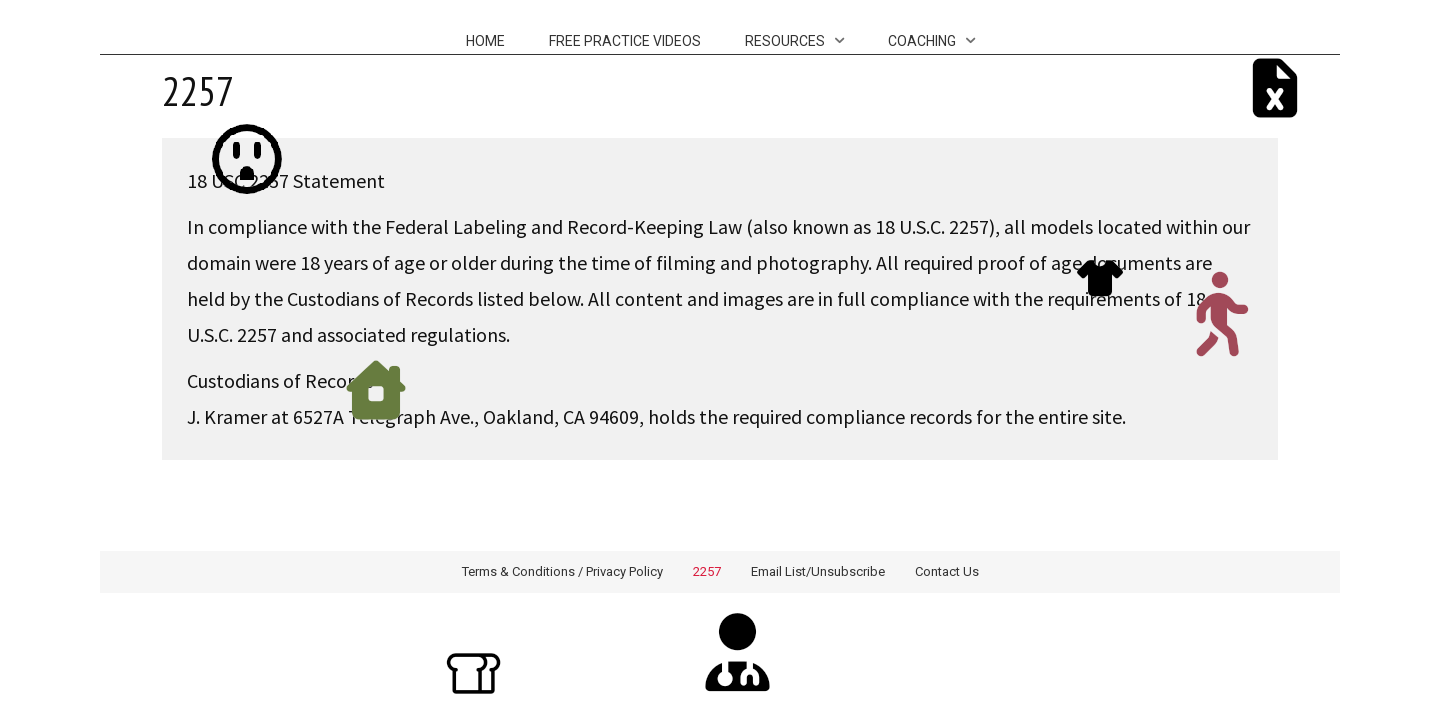  I want to click on view doctor or healthcare provider profile, so click(737, 651).